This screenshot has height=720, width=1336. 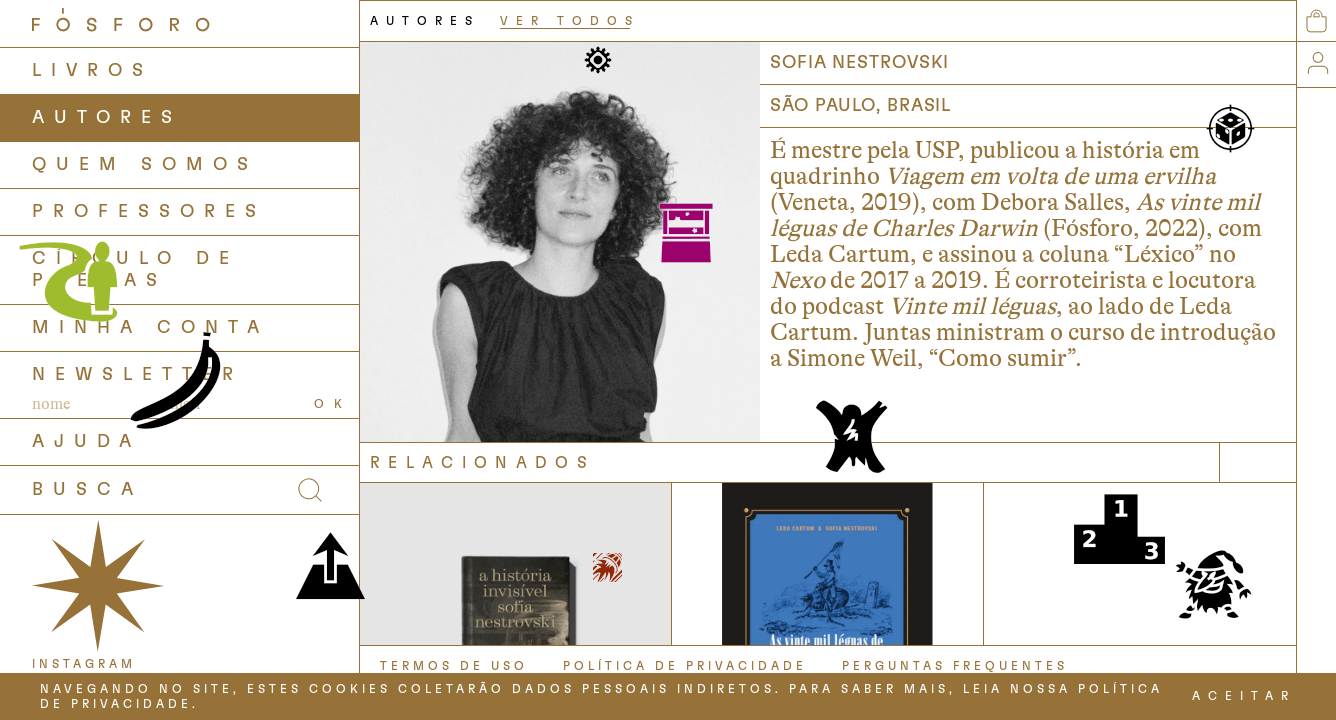 I want to click on enemy character or hostile NPC indicator, so click(x=1213, y=584).